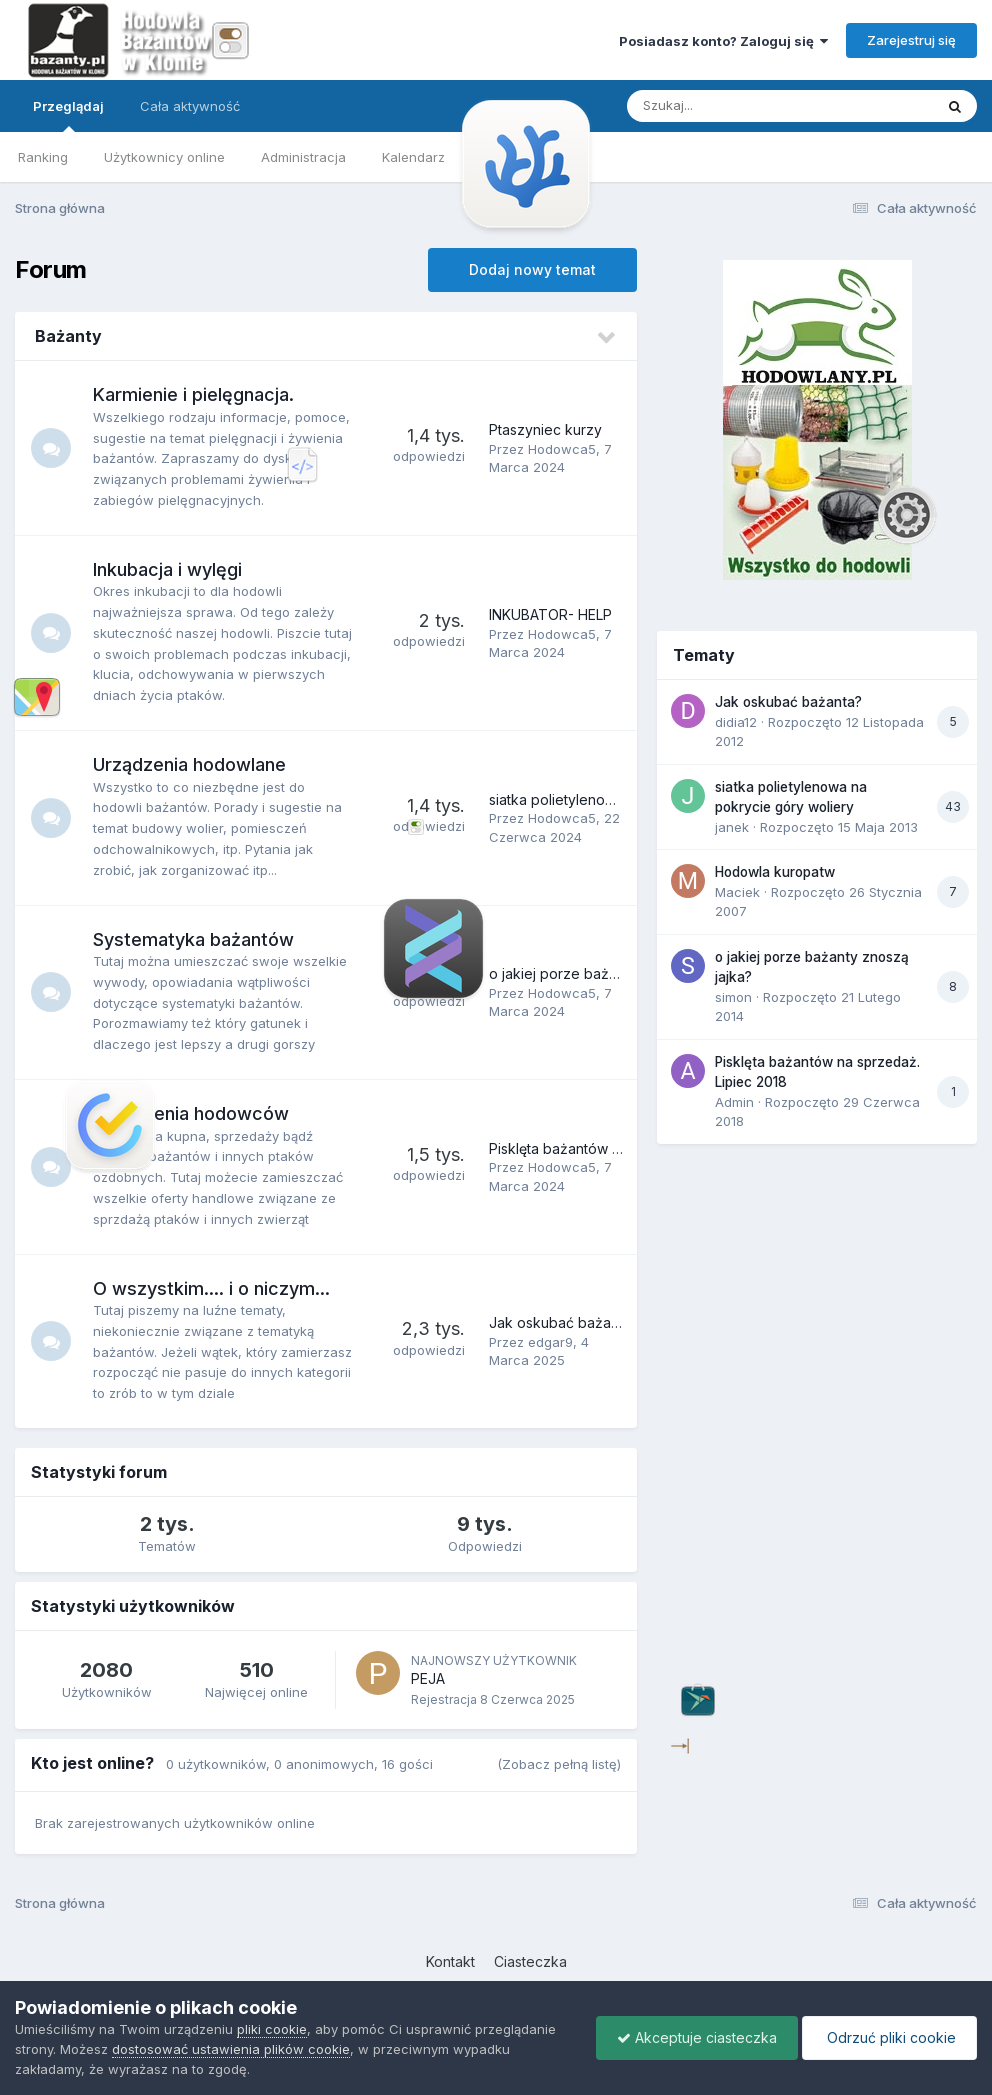 The image size is (992, 2095). Describe the element at coordinates (526, 164) in the screenshot. I see `open vscodium code editor` at that location.